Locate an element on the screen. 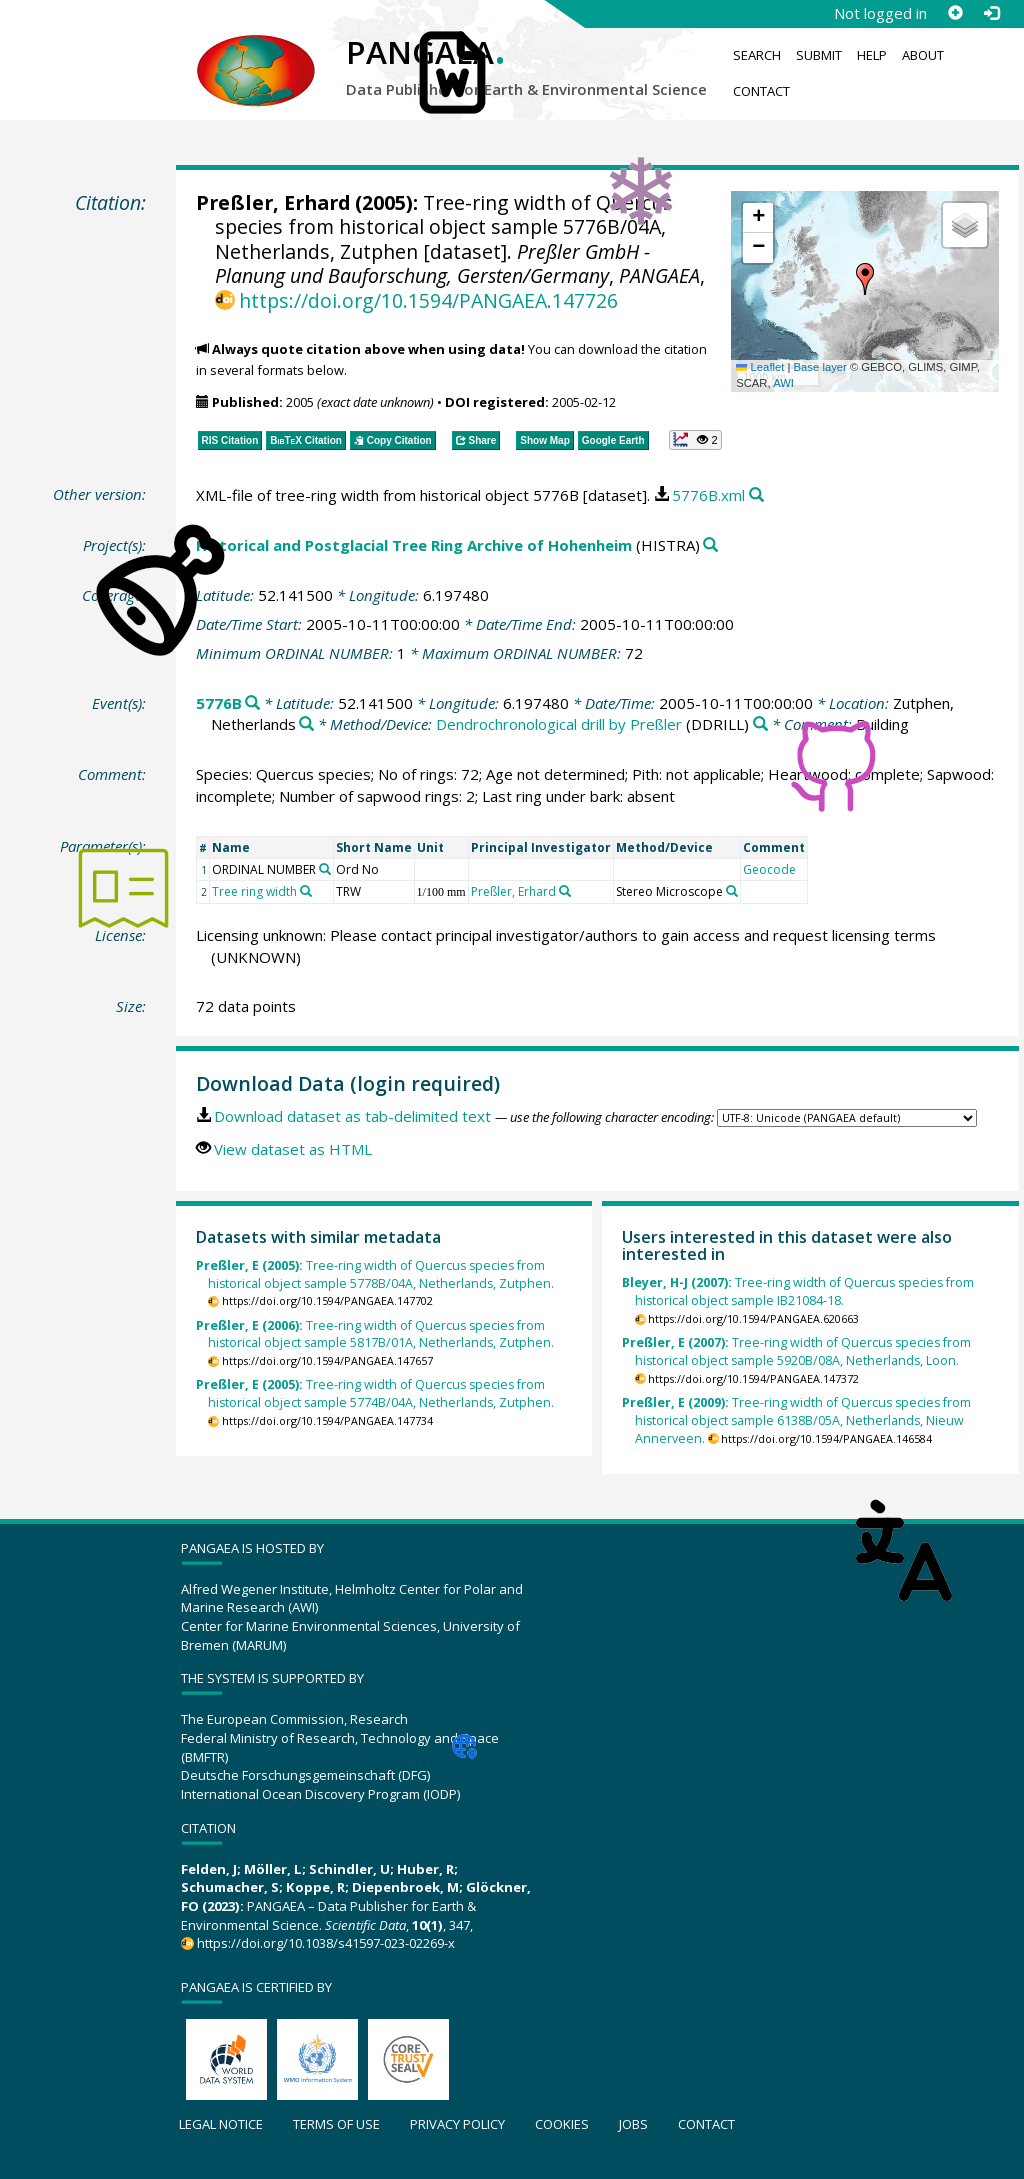  view news articles or press clippings is located at coordinates (123, 886).